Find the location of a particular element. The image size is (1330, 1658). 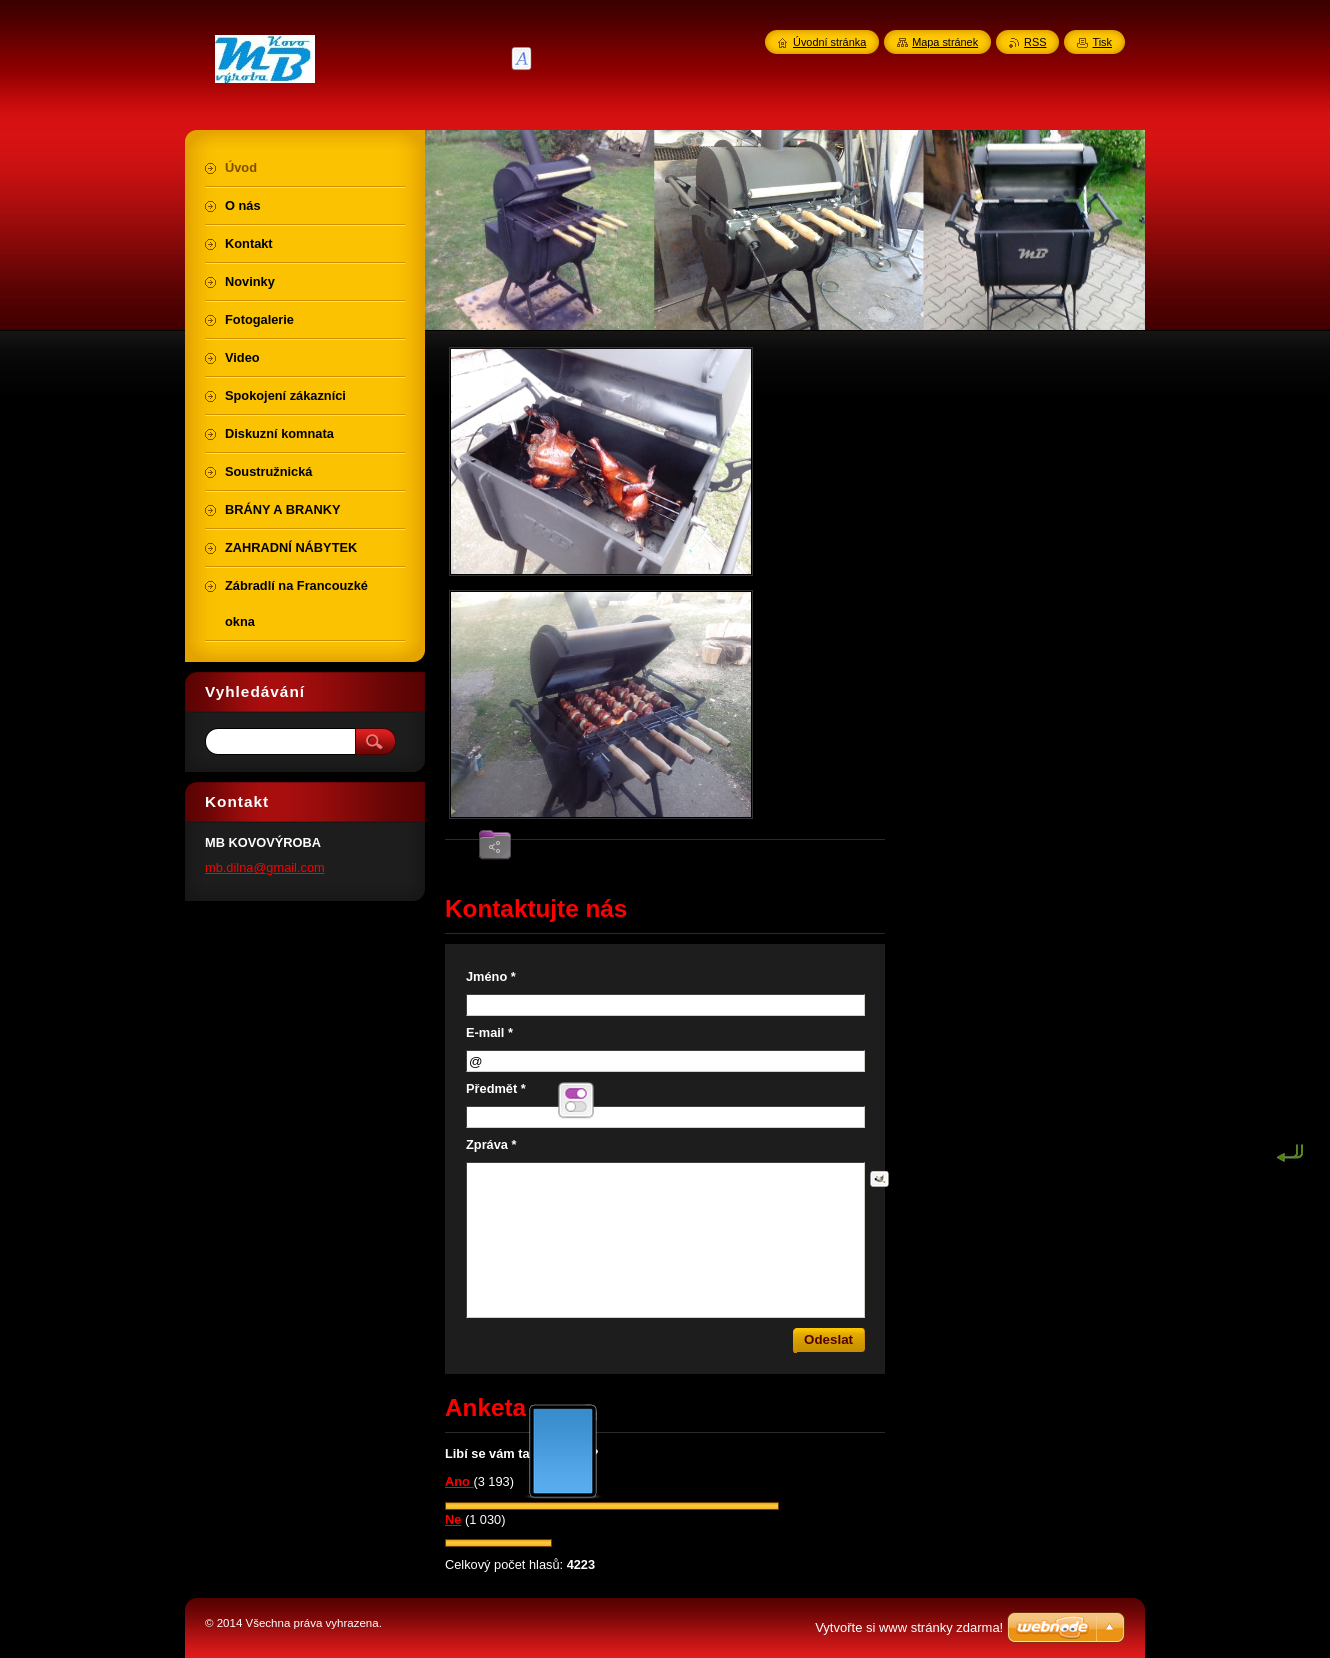

a TrueType font file is located at coordinates (521, 58).